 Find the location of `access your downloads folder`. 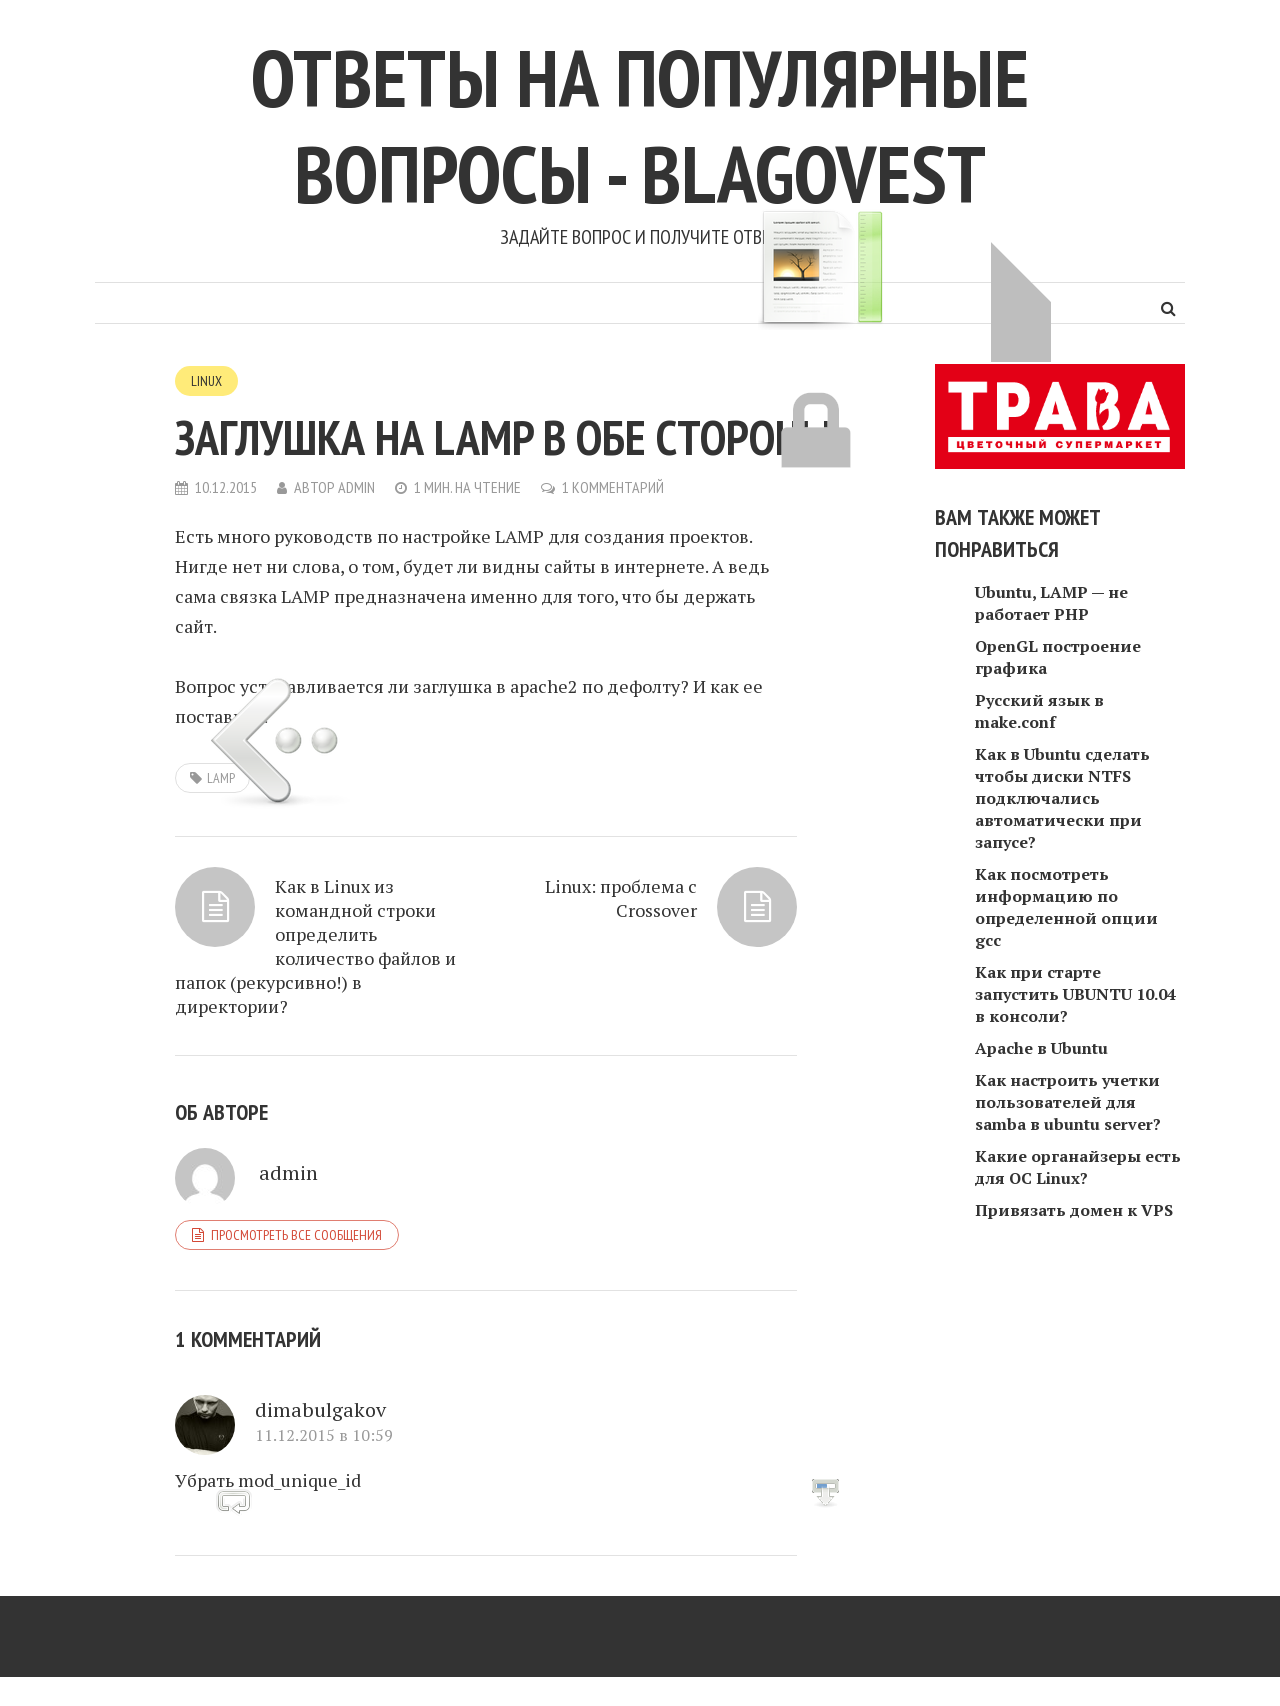

access your downloads folder is located at coordinates (825, 1492).